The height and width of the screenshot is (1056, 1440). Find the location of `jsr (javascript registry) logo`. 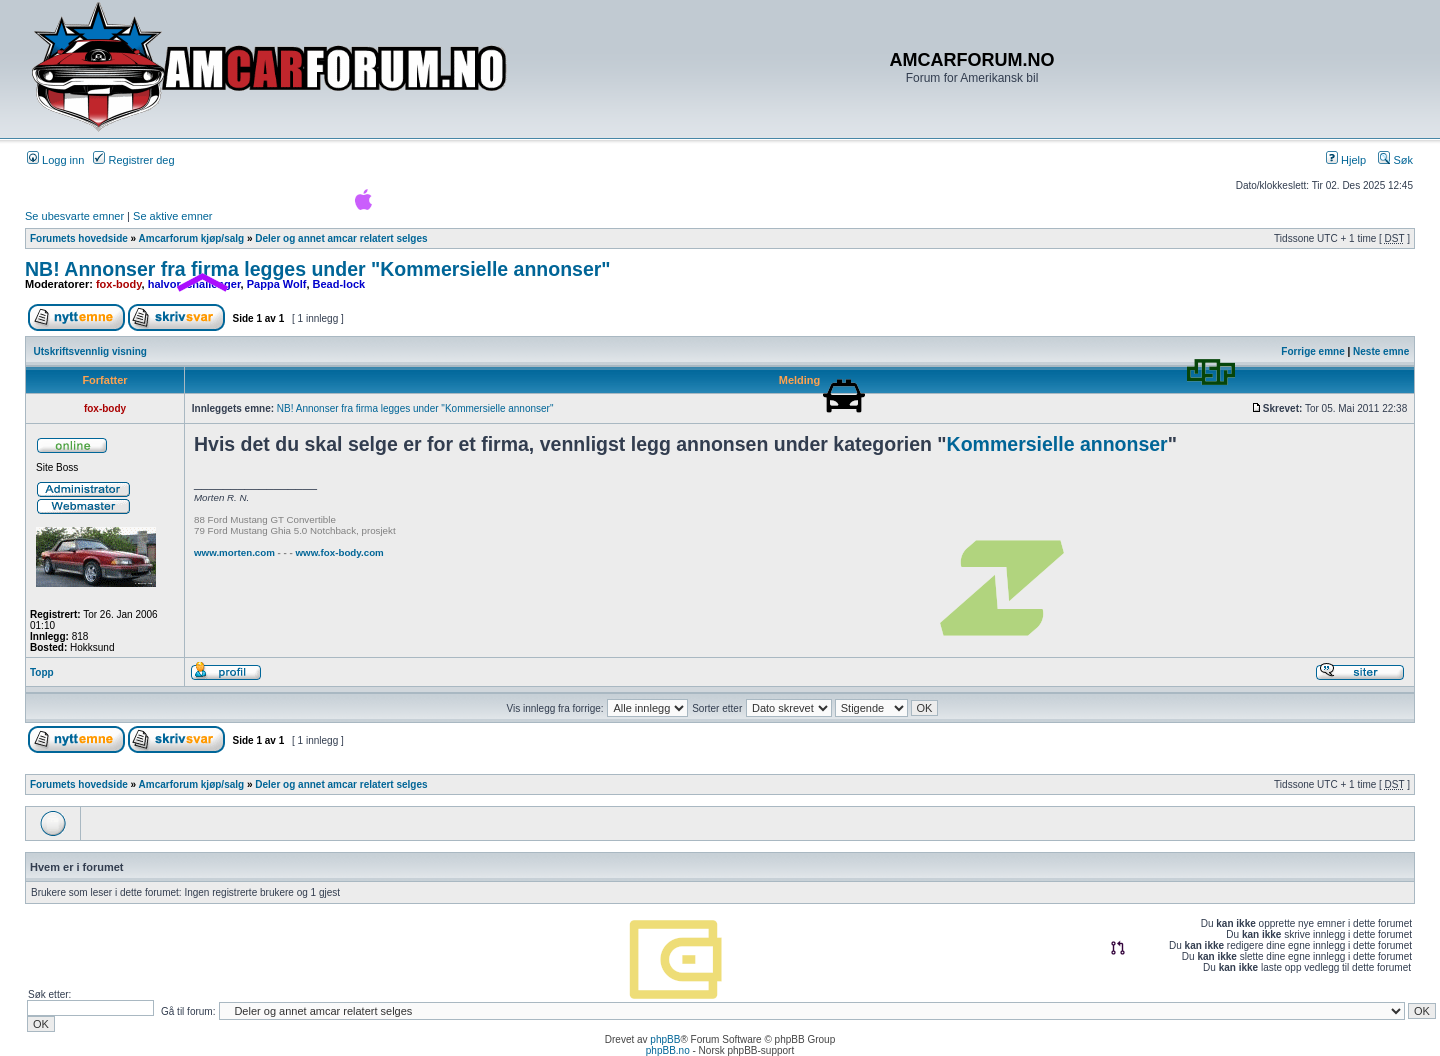

jsr (javascript registry) logo is located at coordinates (1211, 372).